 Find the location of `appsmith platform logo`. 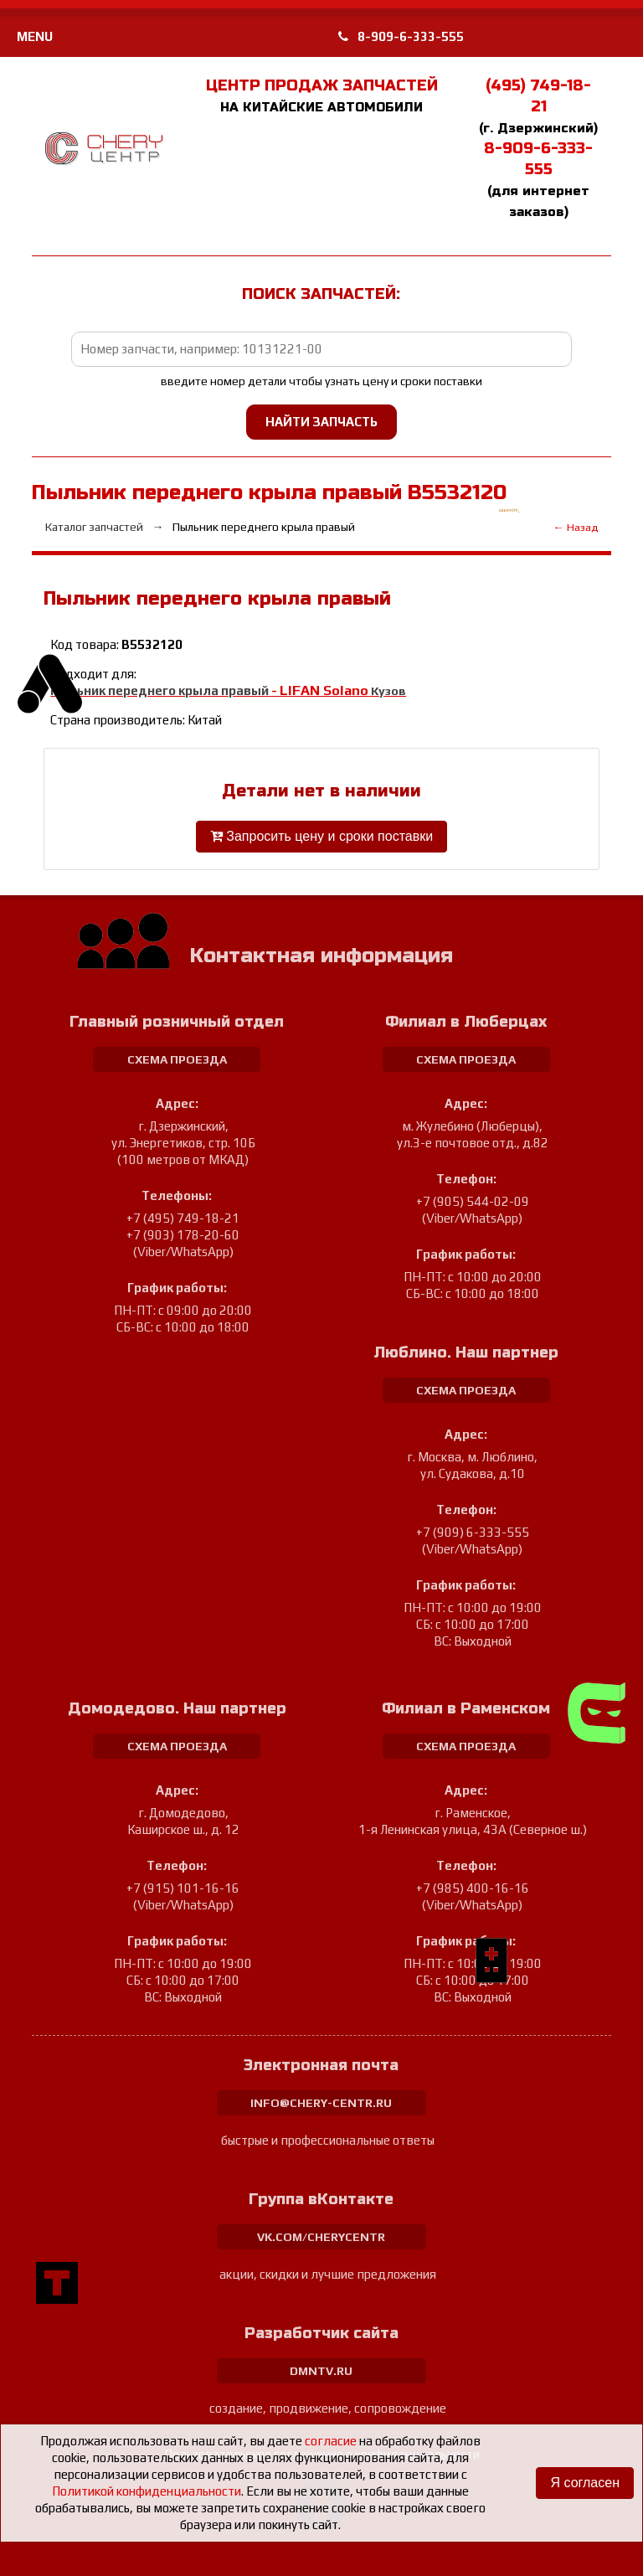

appsmith platform logo is located at coordinates (509, 510).